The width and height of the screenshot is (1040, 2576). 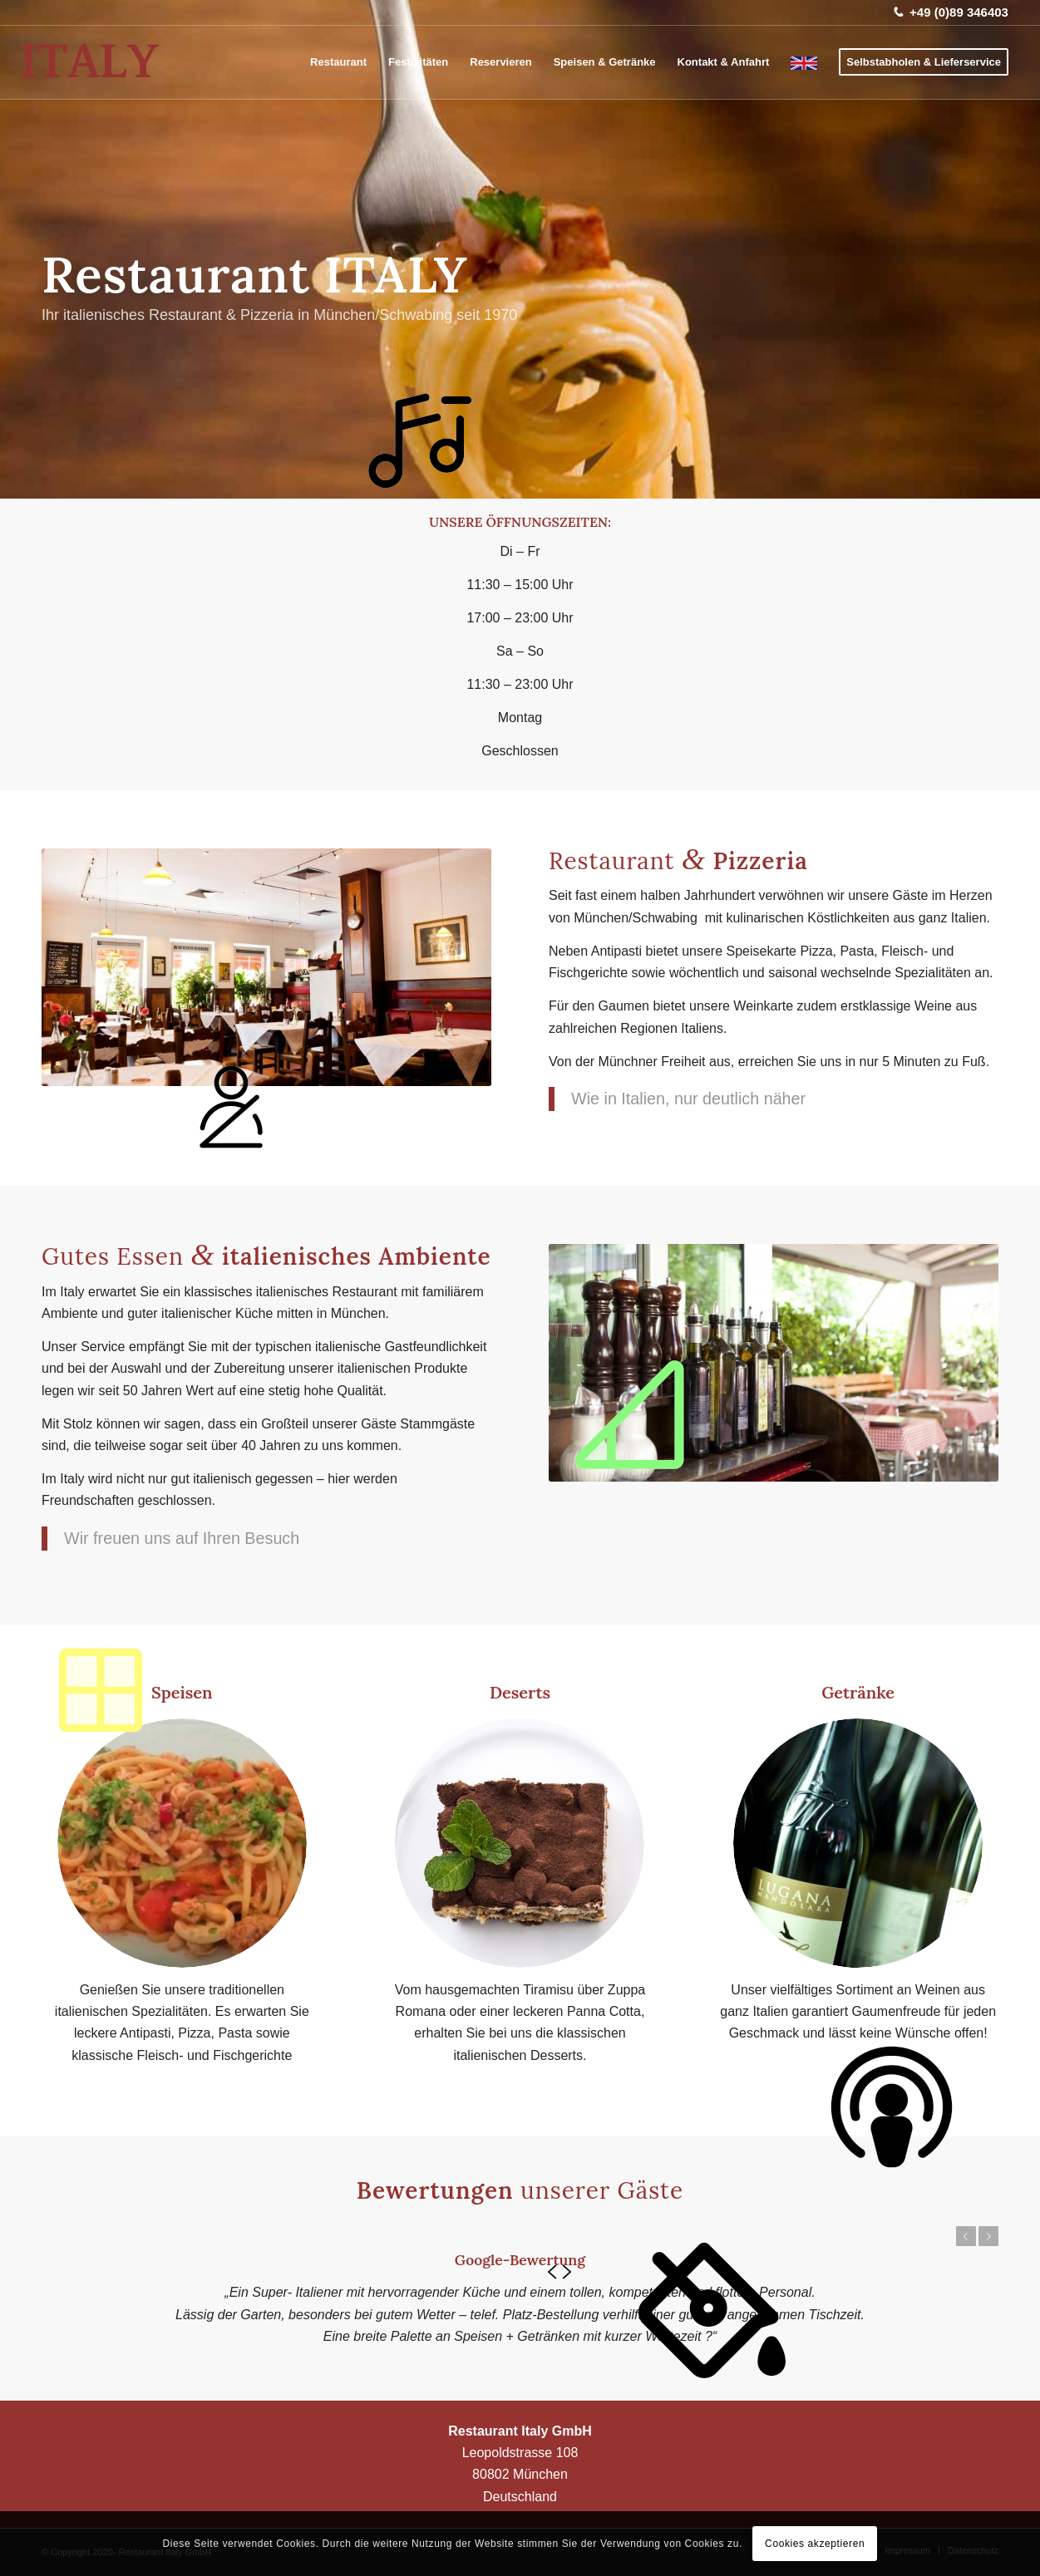 What do you see at coordinates (101, 1690) in the screenshot?
I see `view items in grid layout` at bounding box center [101, 1690].